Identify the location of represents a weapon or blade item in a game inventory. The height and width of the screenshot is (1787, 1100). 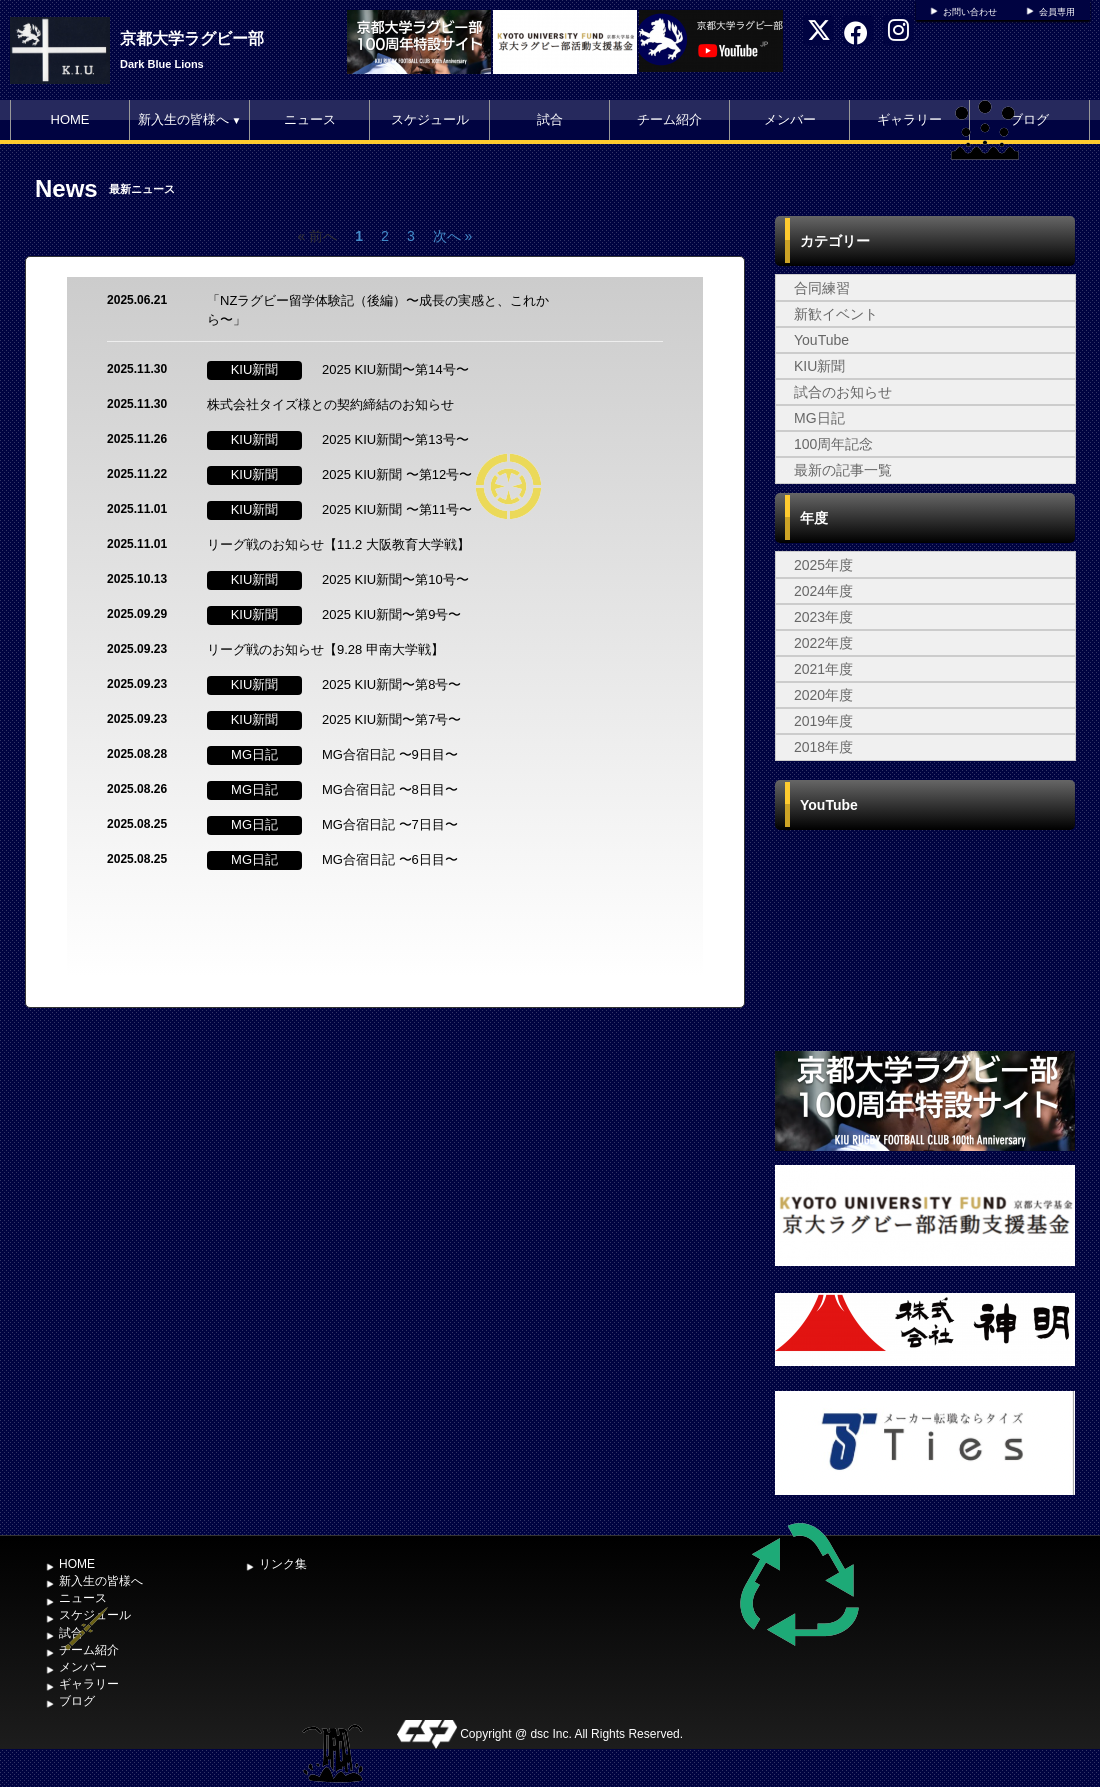
(86, 1628).